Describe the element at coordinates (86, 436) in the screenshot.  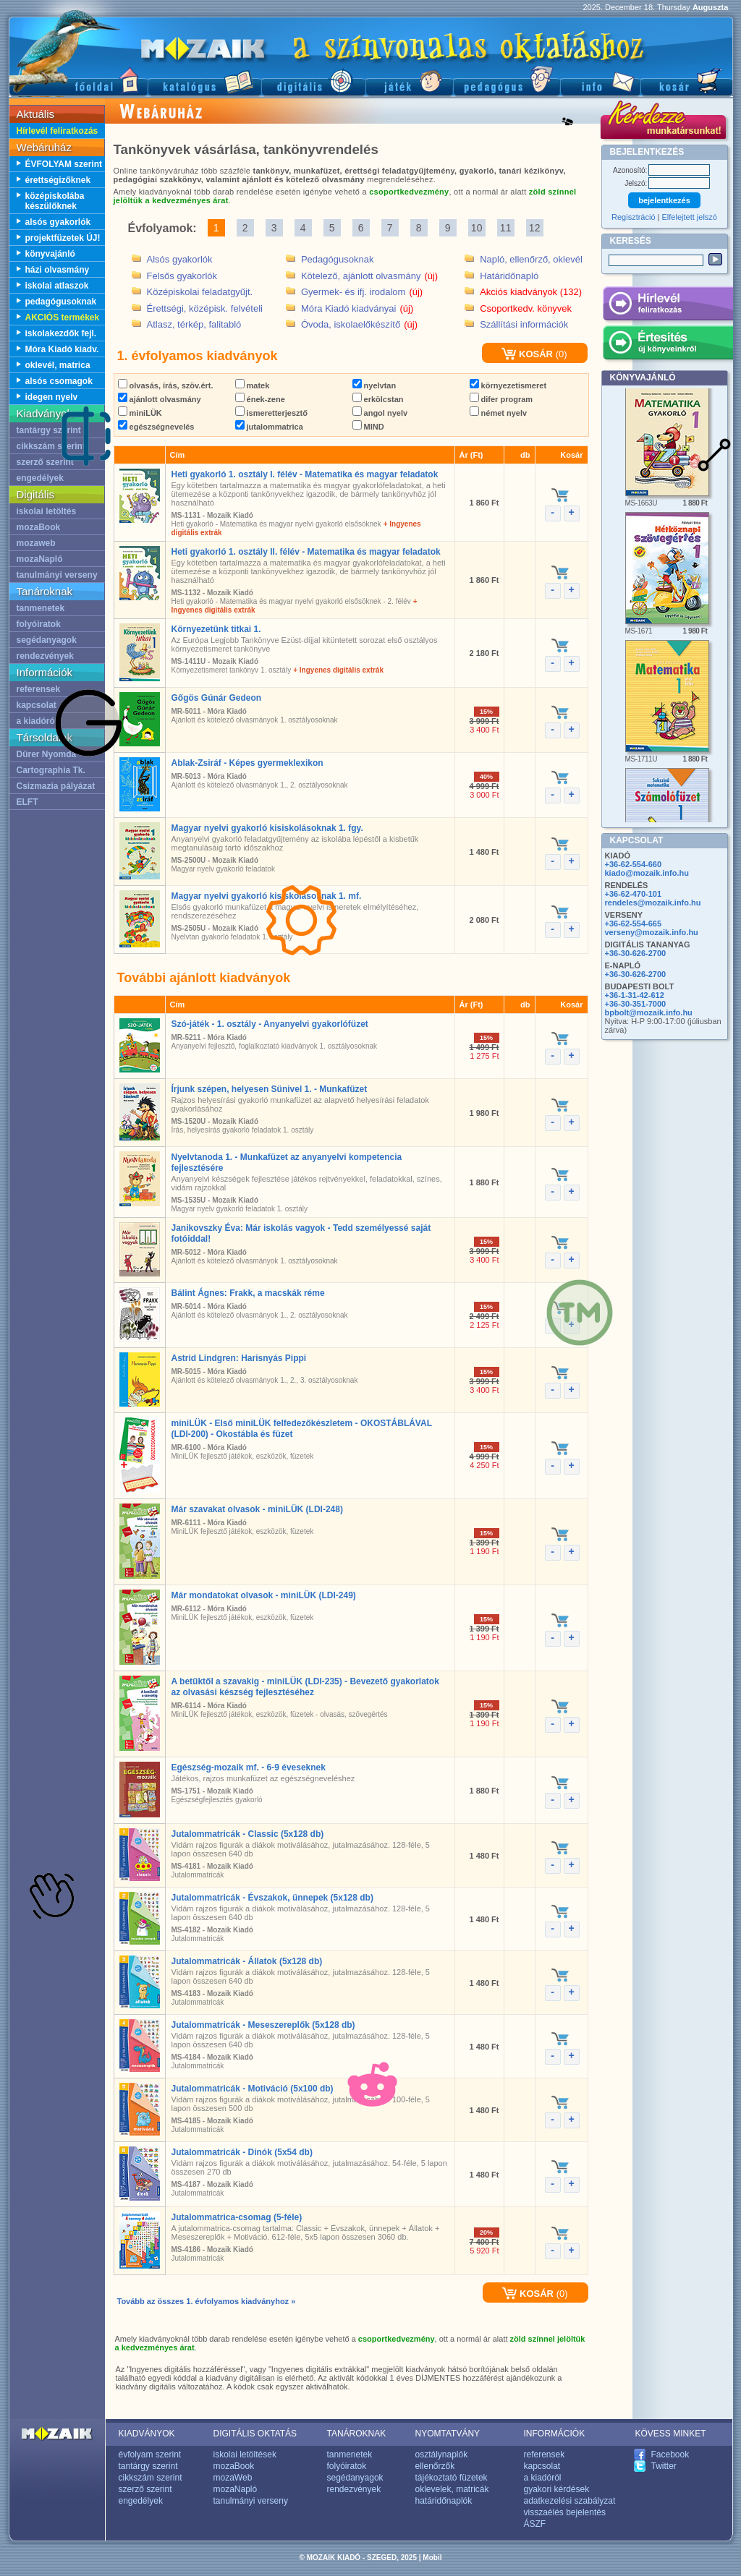
I see `toggle between two panel views` at that location.